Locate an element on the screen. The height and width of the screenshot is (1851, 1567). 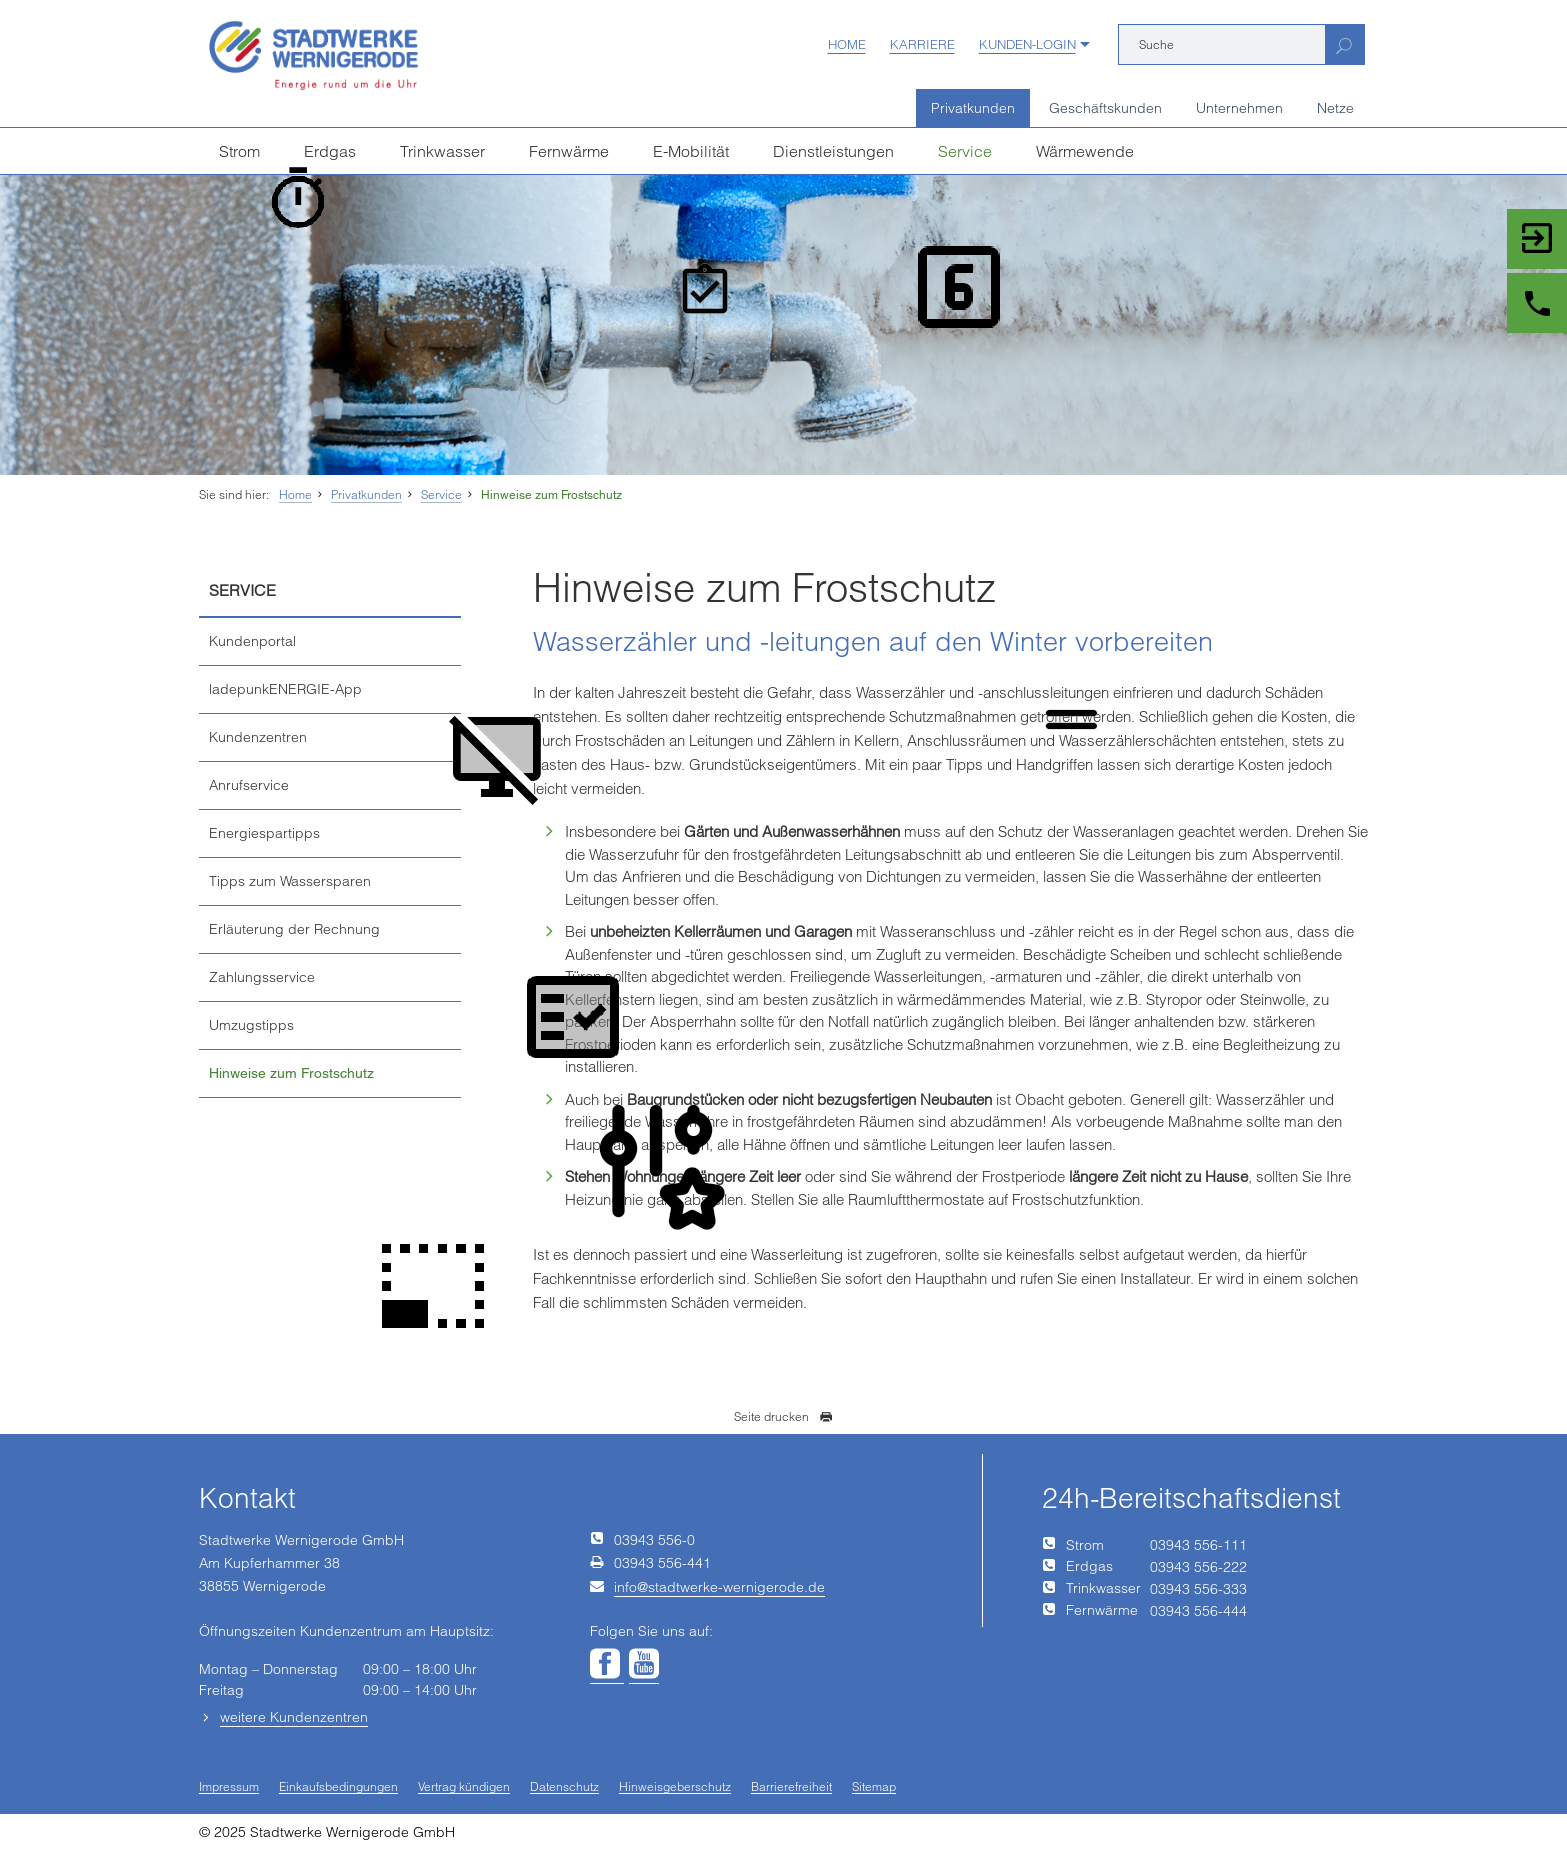
verify or review checklist items is located at coordinates (573, 1017).